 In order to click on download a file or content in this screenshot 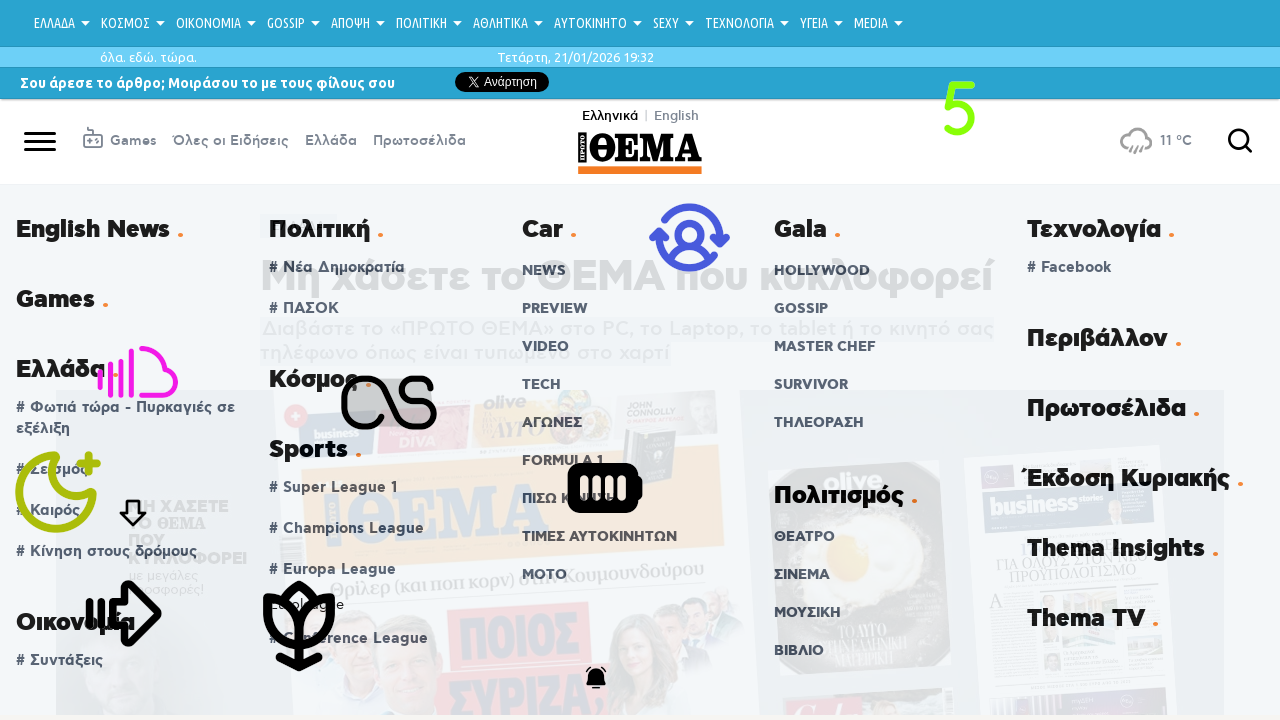, I will do `click(133, 512)`.